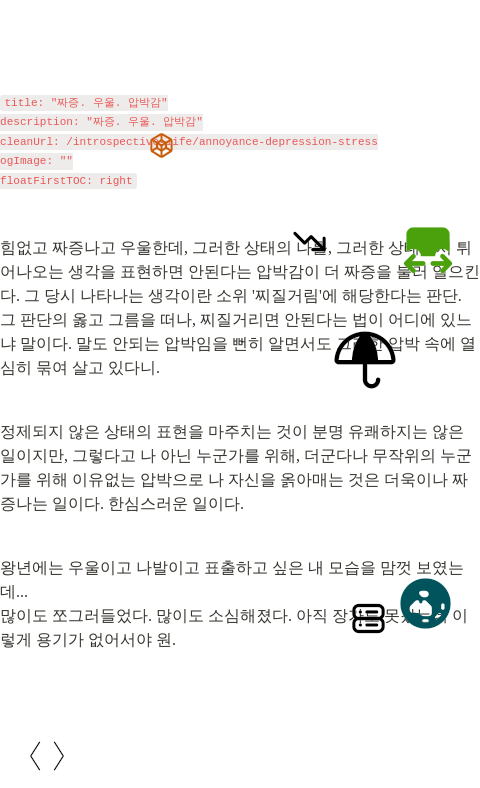 The height and width of the screenshot is (788, 480). I want to click on view server status, so click(368, 618).